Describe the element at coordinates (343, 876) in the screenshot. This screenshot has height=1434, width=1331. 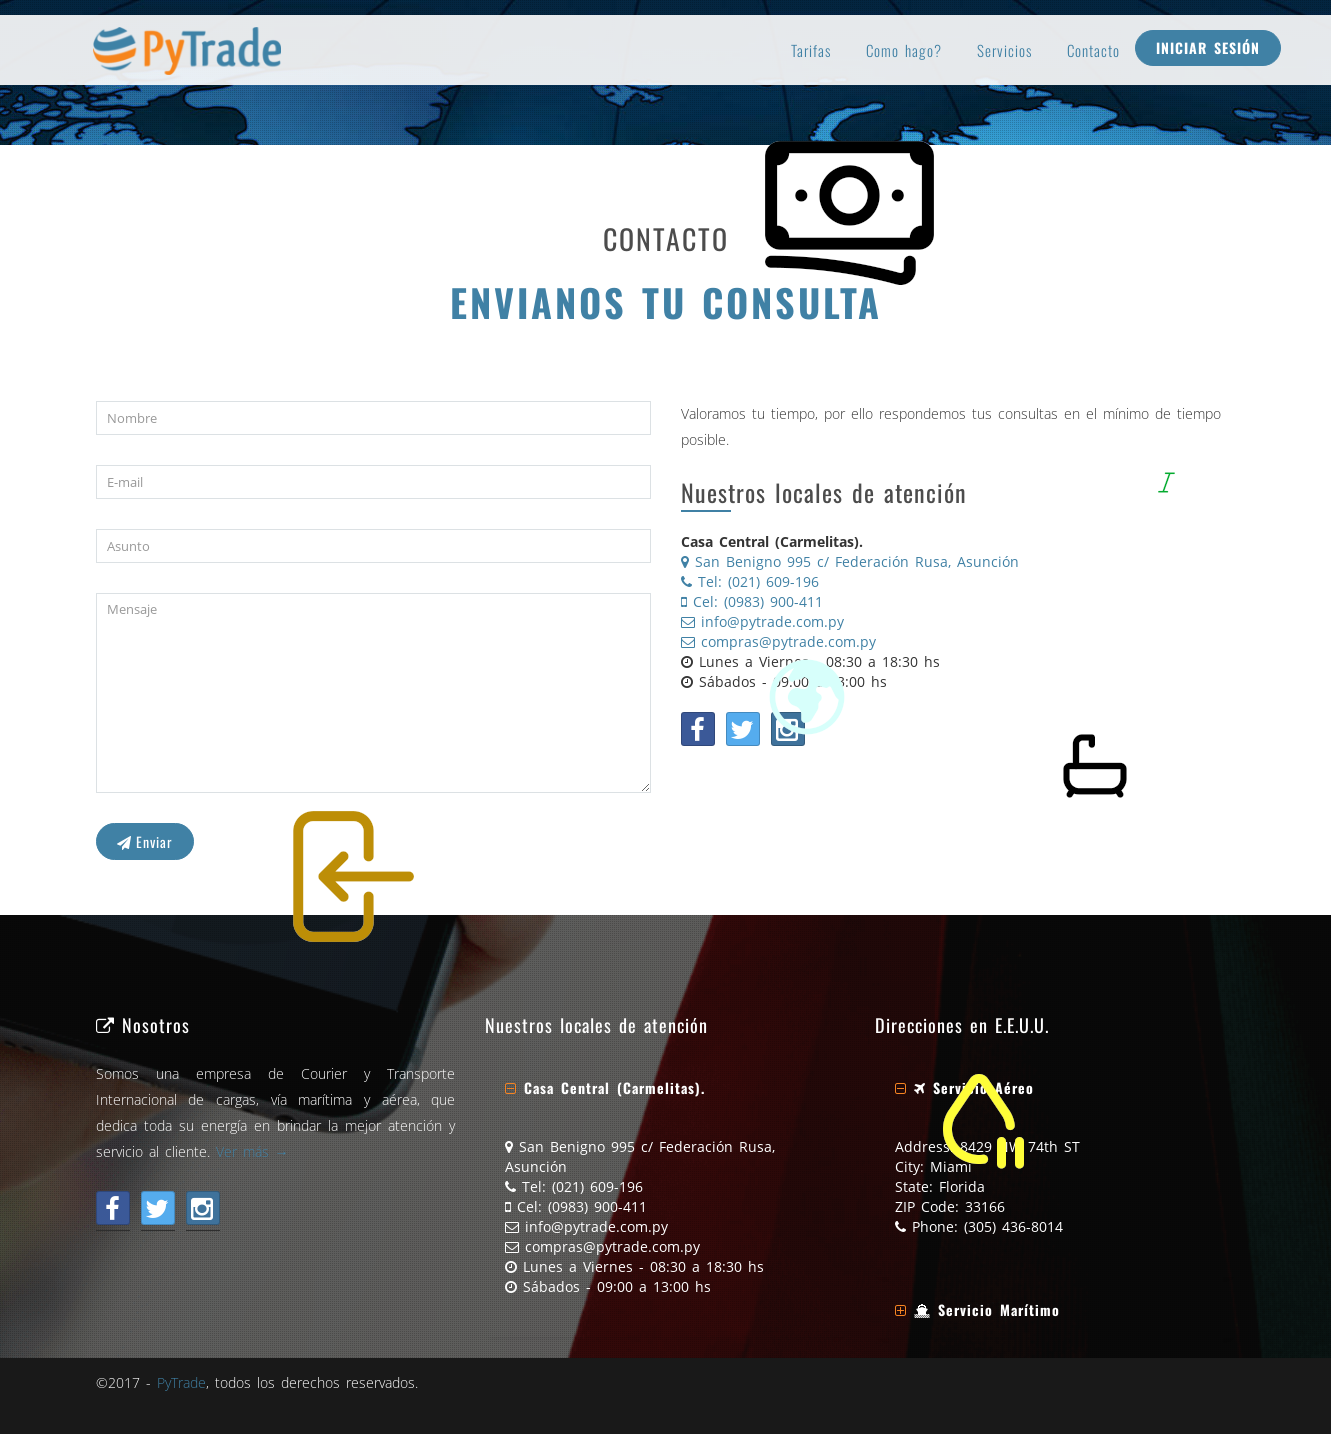
I see `log out of your account` at that location.